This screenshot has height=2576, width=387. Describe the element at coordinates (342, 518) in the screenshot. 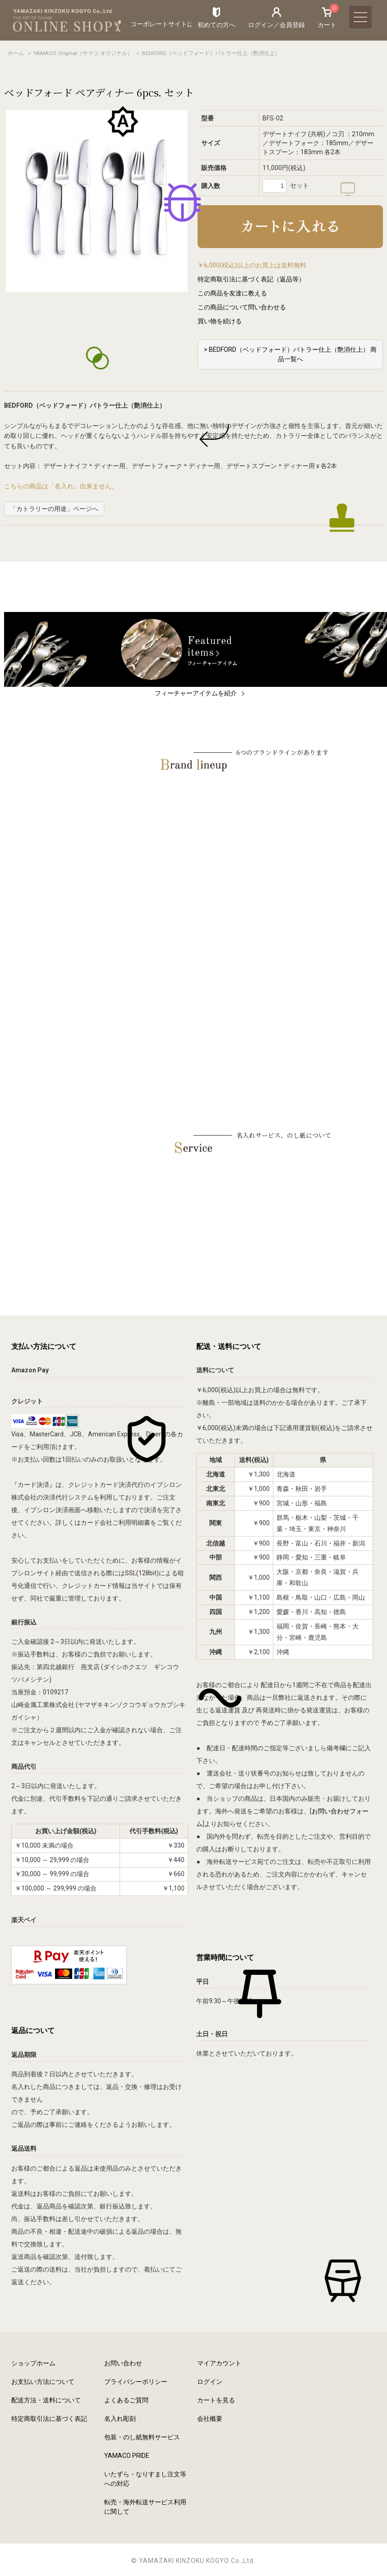

I see `apply a stamp or seal to a document` at that location.